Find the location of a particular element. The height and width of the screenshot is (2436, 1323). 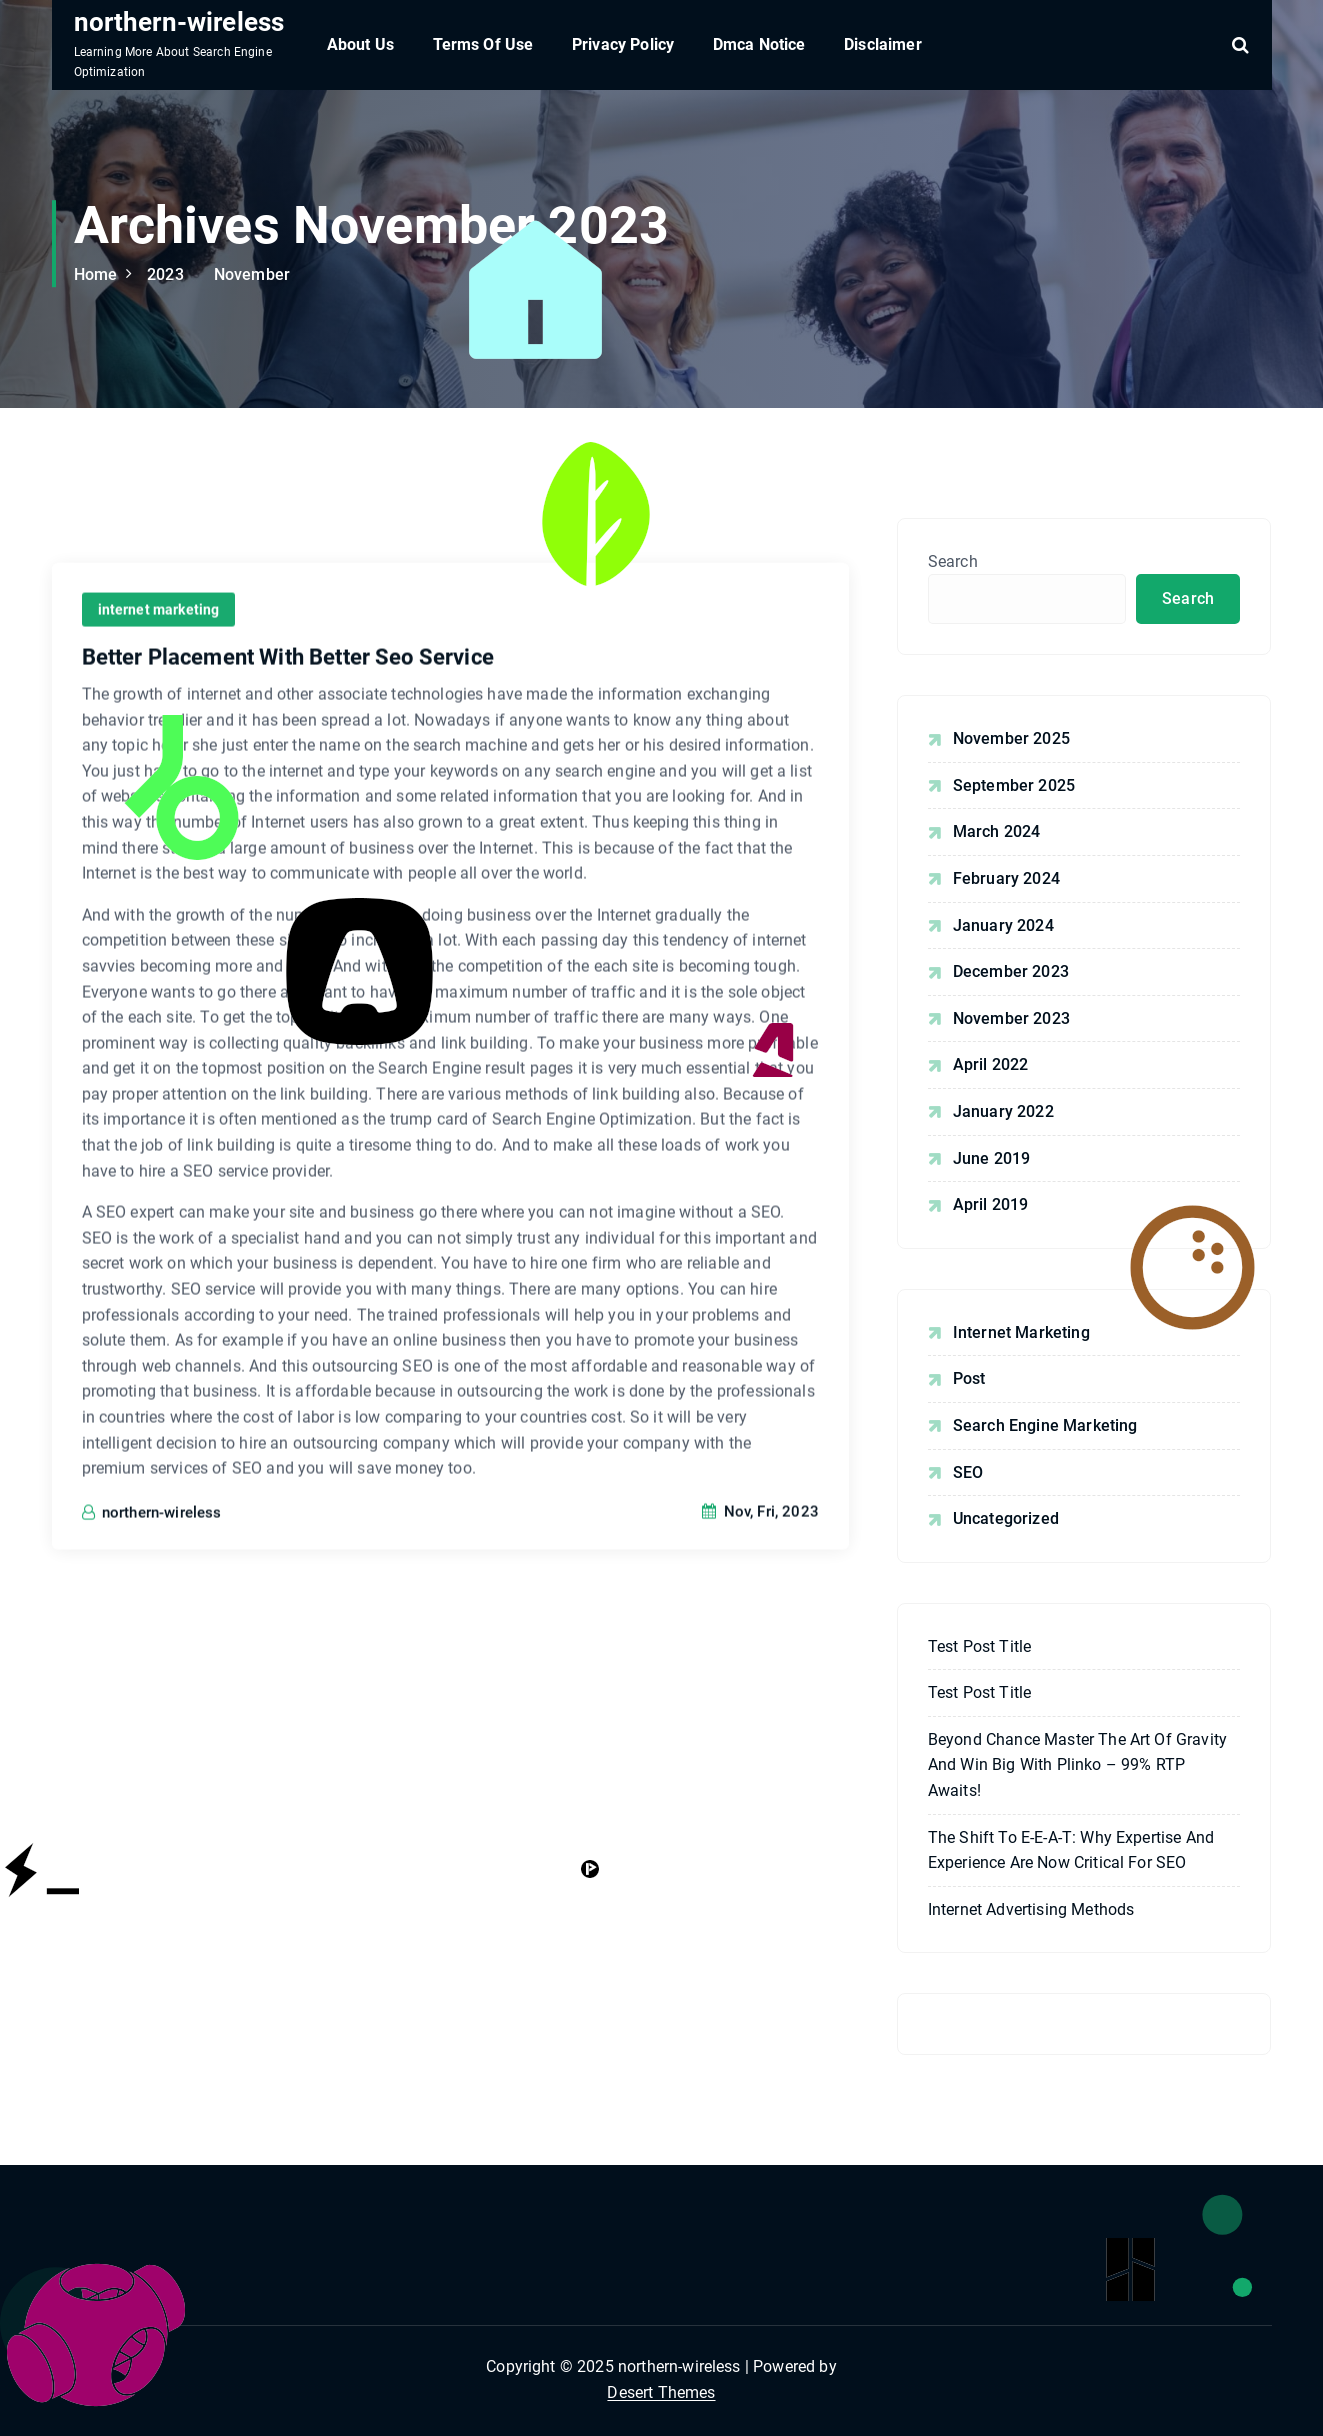

open OpenSCAD application is located at coordinates (96, 2335).